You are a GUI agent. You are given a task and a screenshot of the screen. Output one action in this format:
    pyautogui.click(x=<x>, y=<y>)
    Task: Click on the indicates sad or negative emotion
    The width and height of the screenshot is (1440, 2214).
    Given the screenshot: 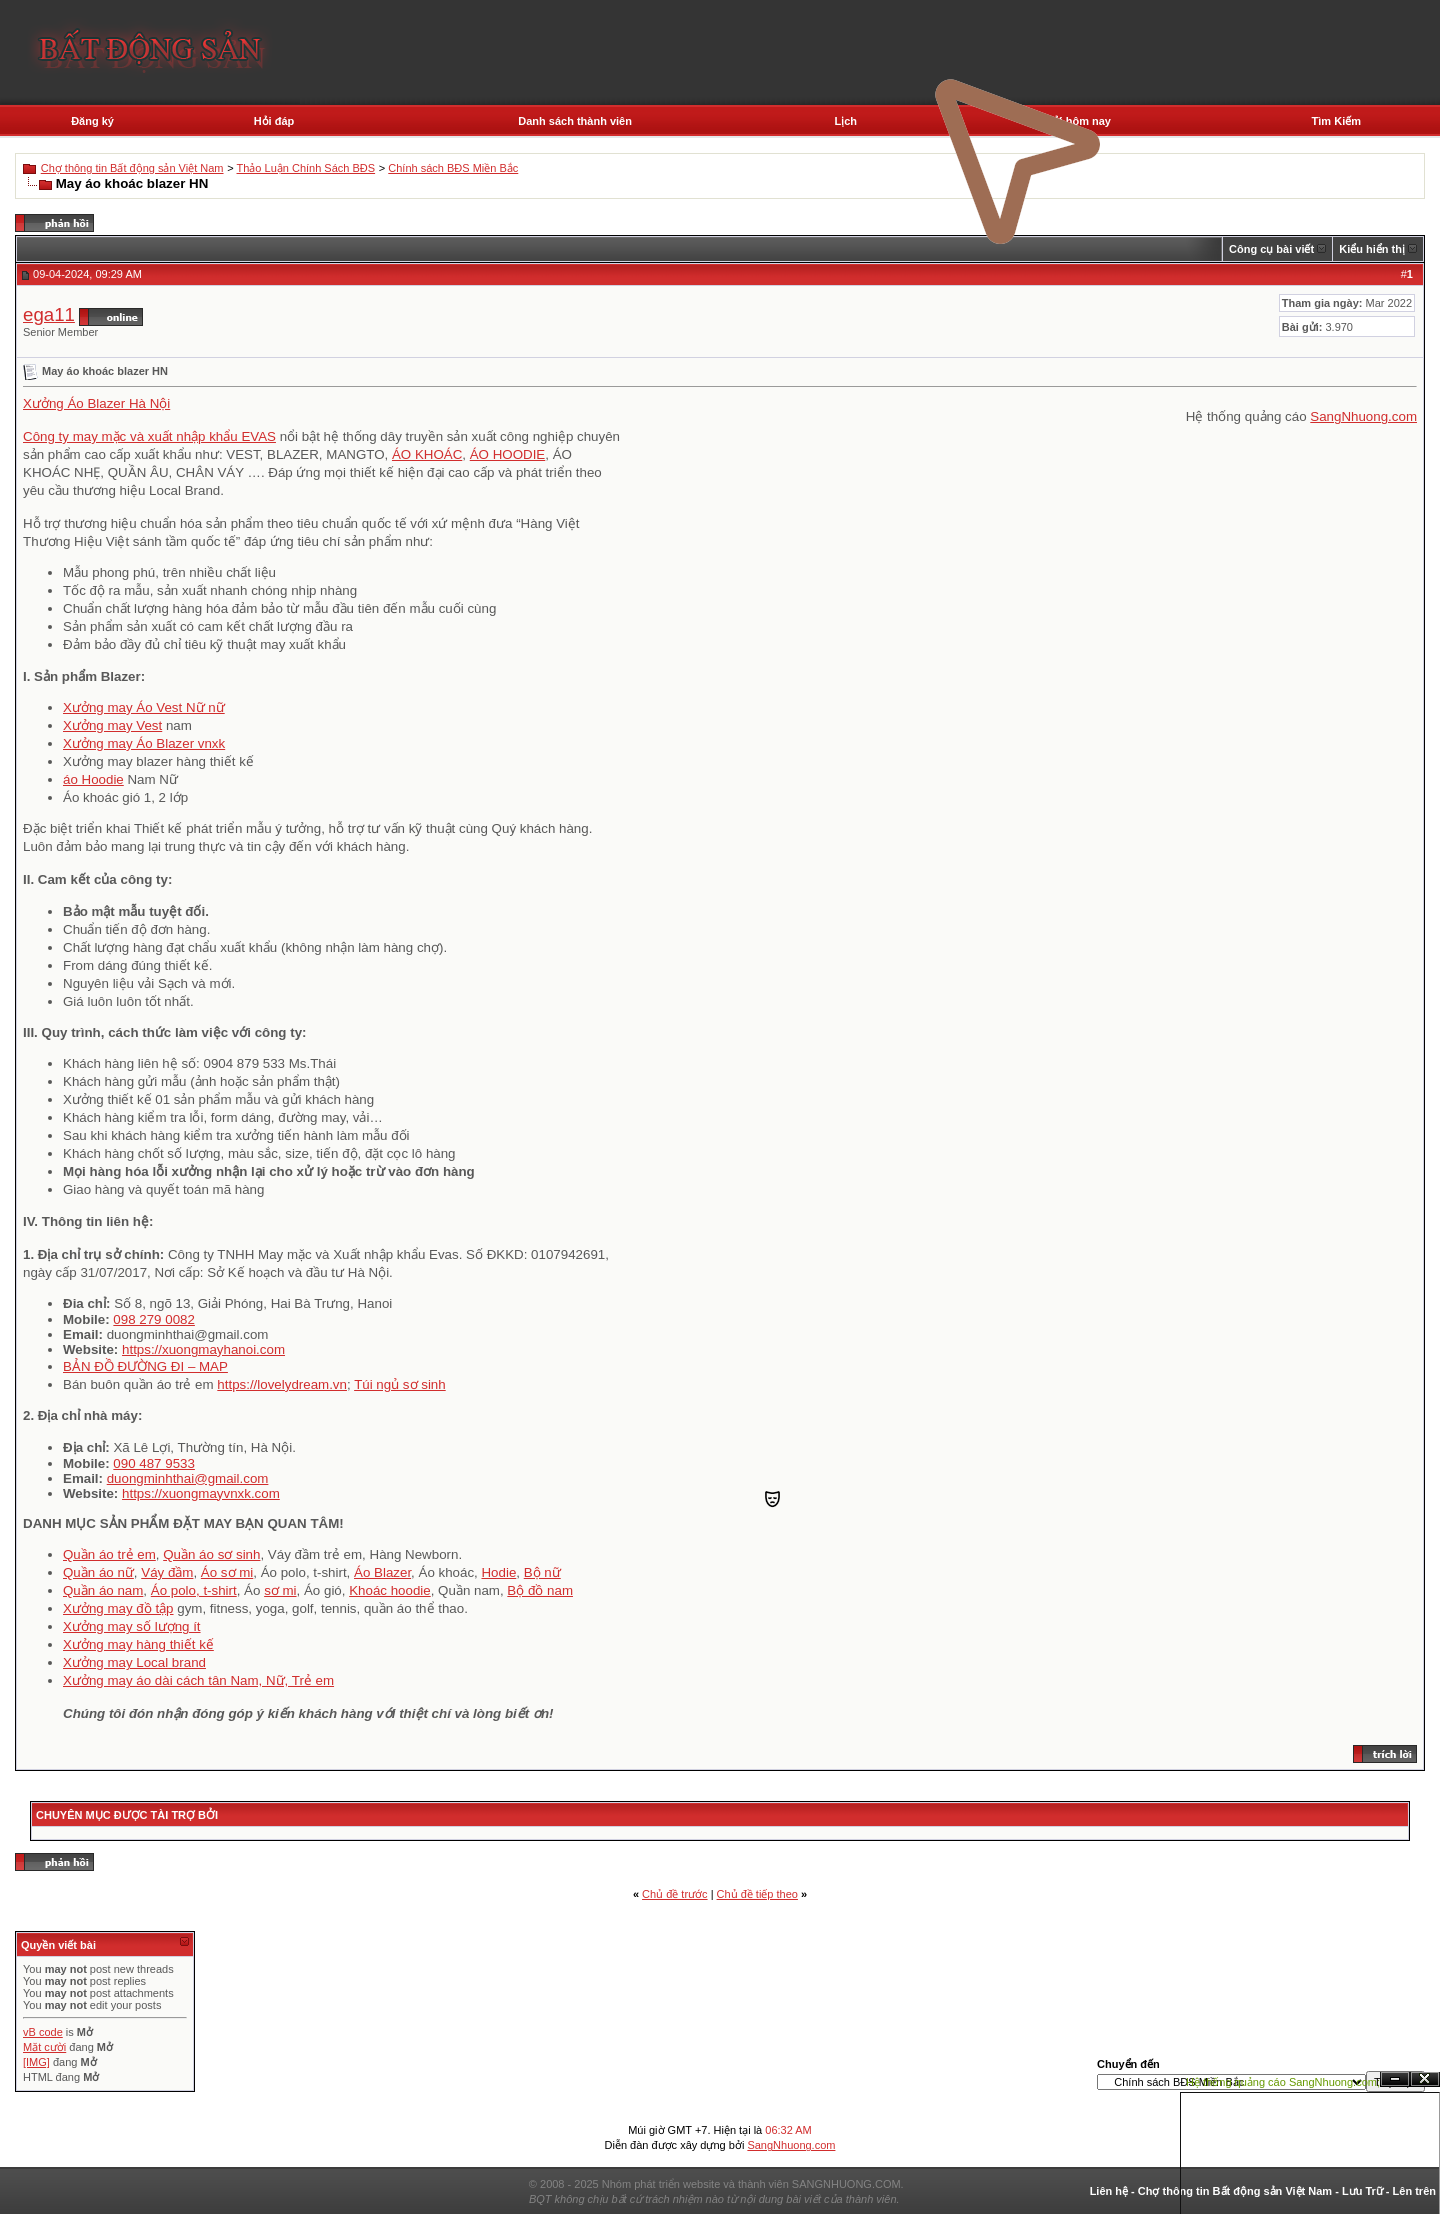 What is the action you would take?
    pyautogui.click(x=772, y=1498)
    